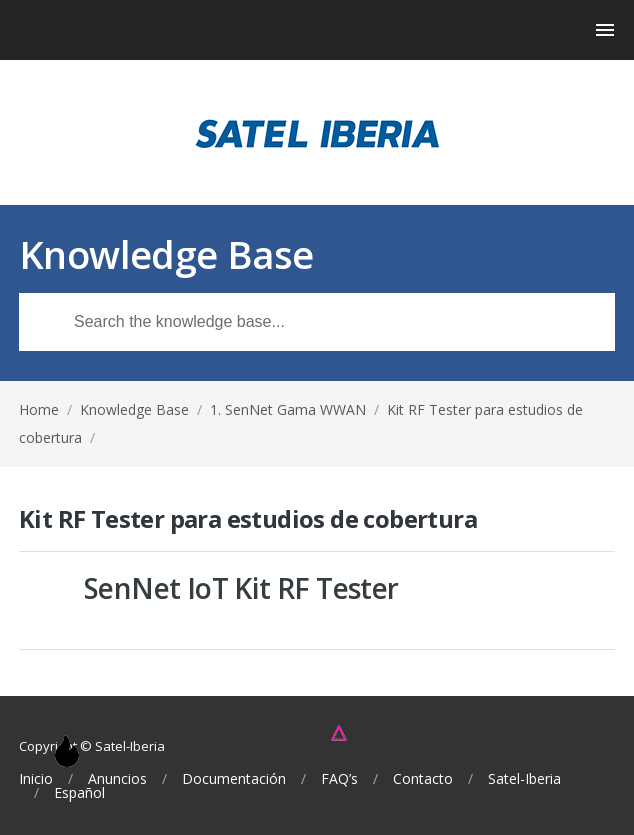  I want to click on indicates trending or hot content, so click(67, 752).